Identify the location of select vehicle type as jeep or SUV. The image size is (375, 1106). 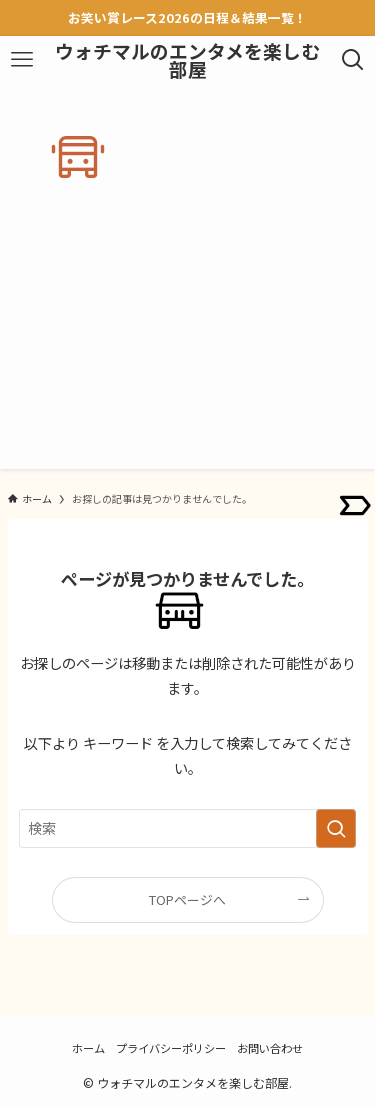
(179, 611).